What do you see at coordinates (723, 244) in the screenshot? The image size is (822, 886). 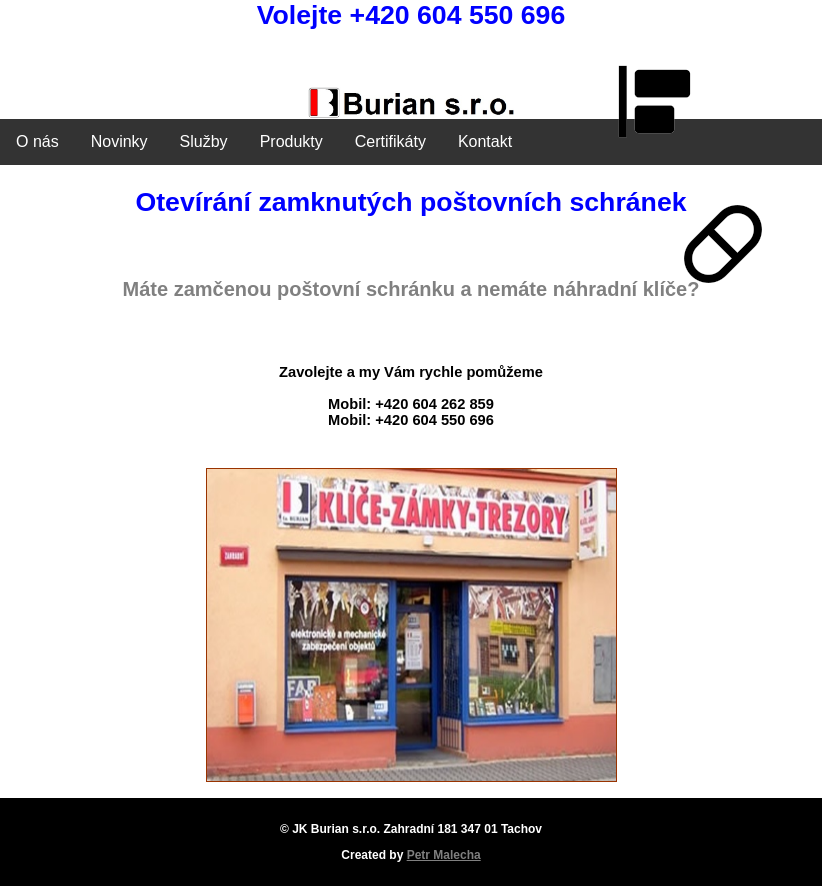 I see `view medication information` at bounding box center [723, 244].